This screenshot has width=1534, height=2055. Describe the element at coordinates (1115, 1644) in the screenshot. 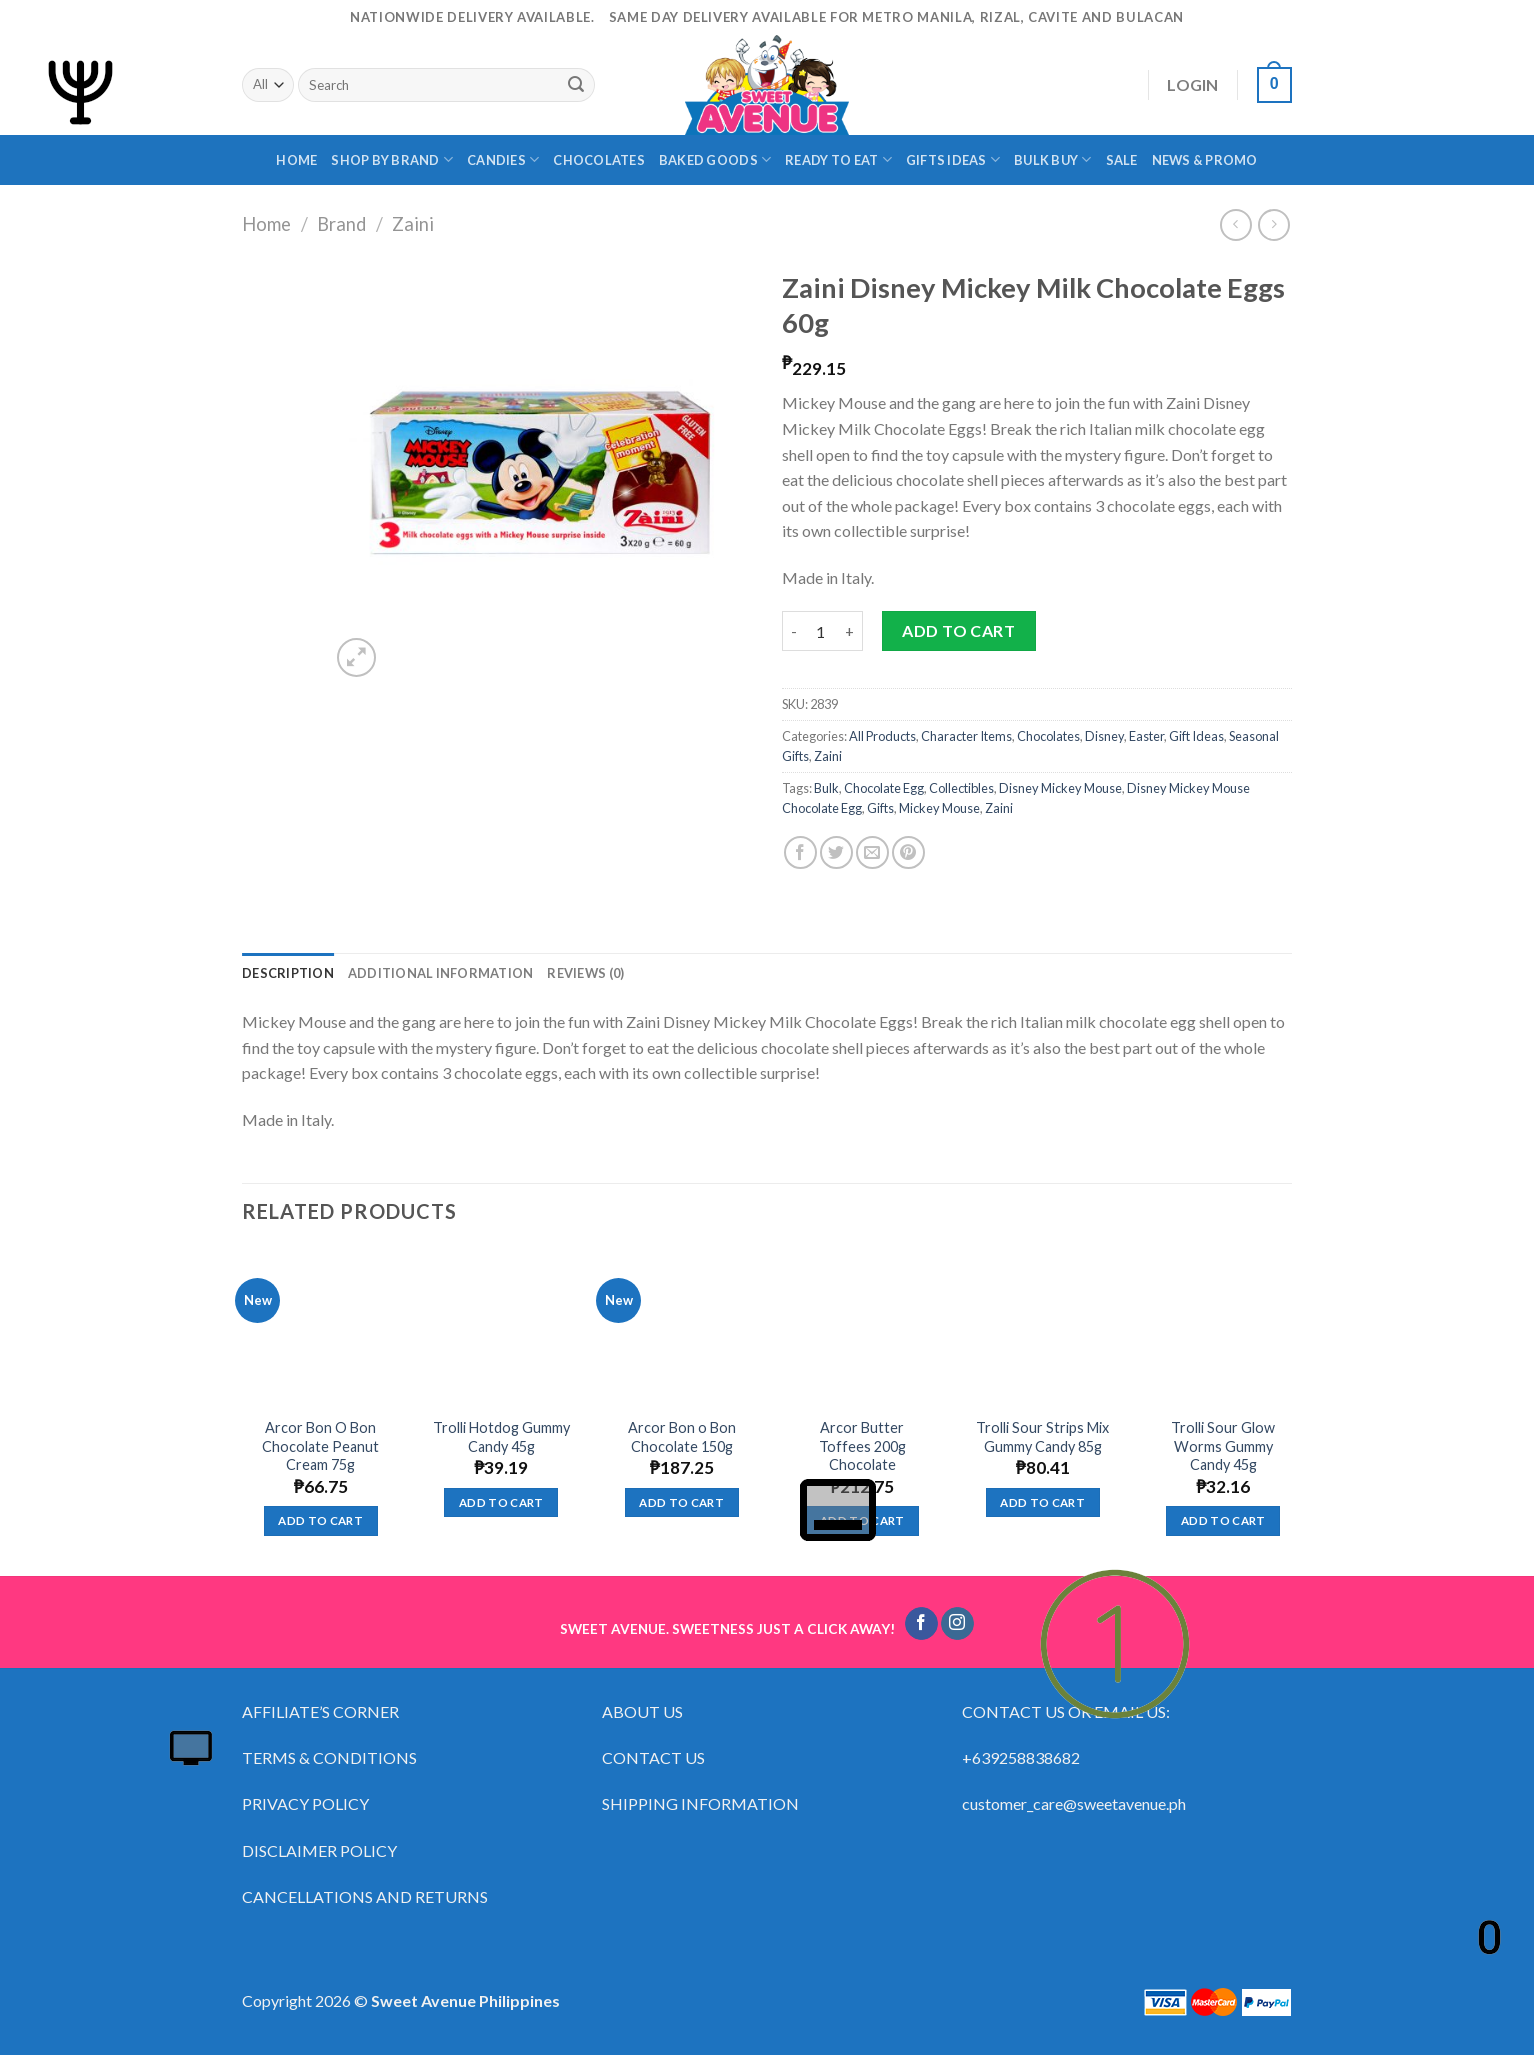

I see `indicates the first step in a sequence or process` at that location.